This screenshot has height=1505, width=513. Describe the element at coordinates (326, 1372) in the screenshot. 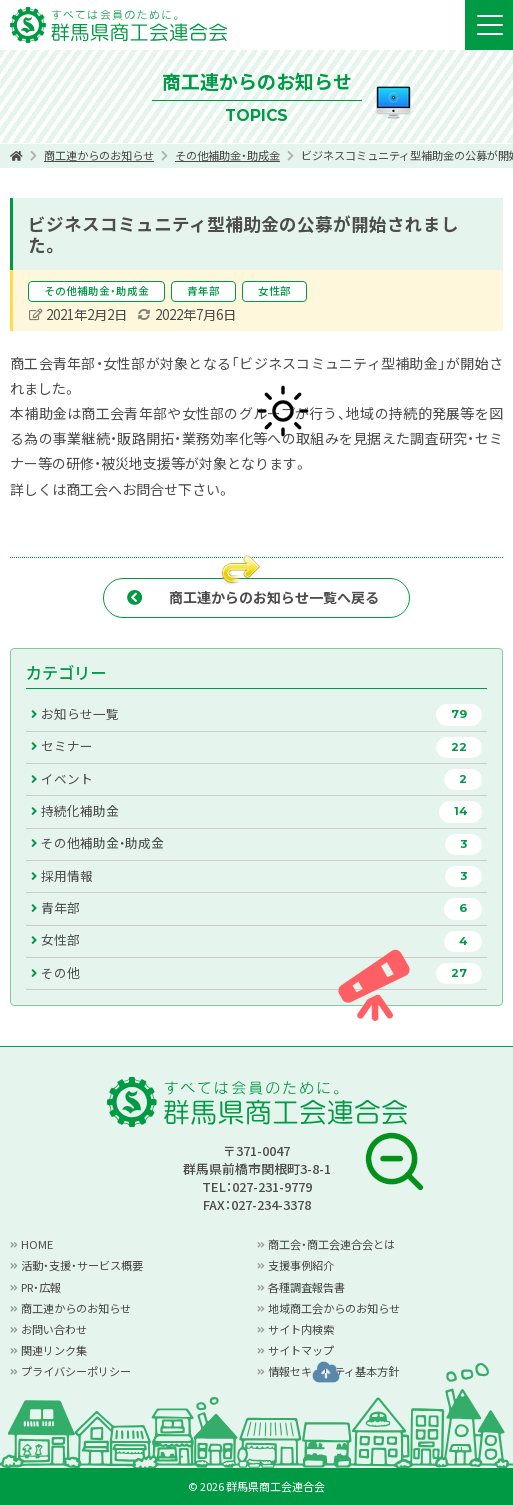

I see `upload file to cloud storage` at that location.